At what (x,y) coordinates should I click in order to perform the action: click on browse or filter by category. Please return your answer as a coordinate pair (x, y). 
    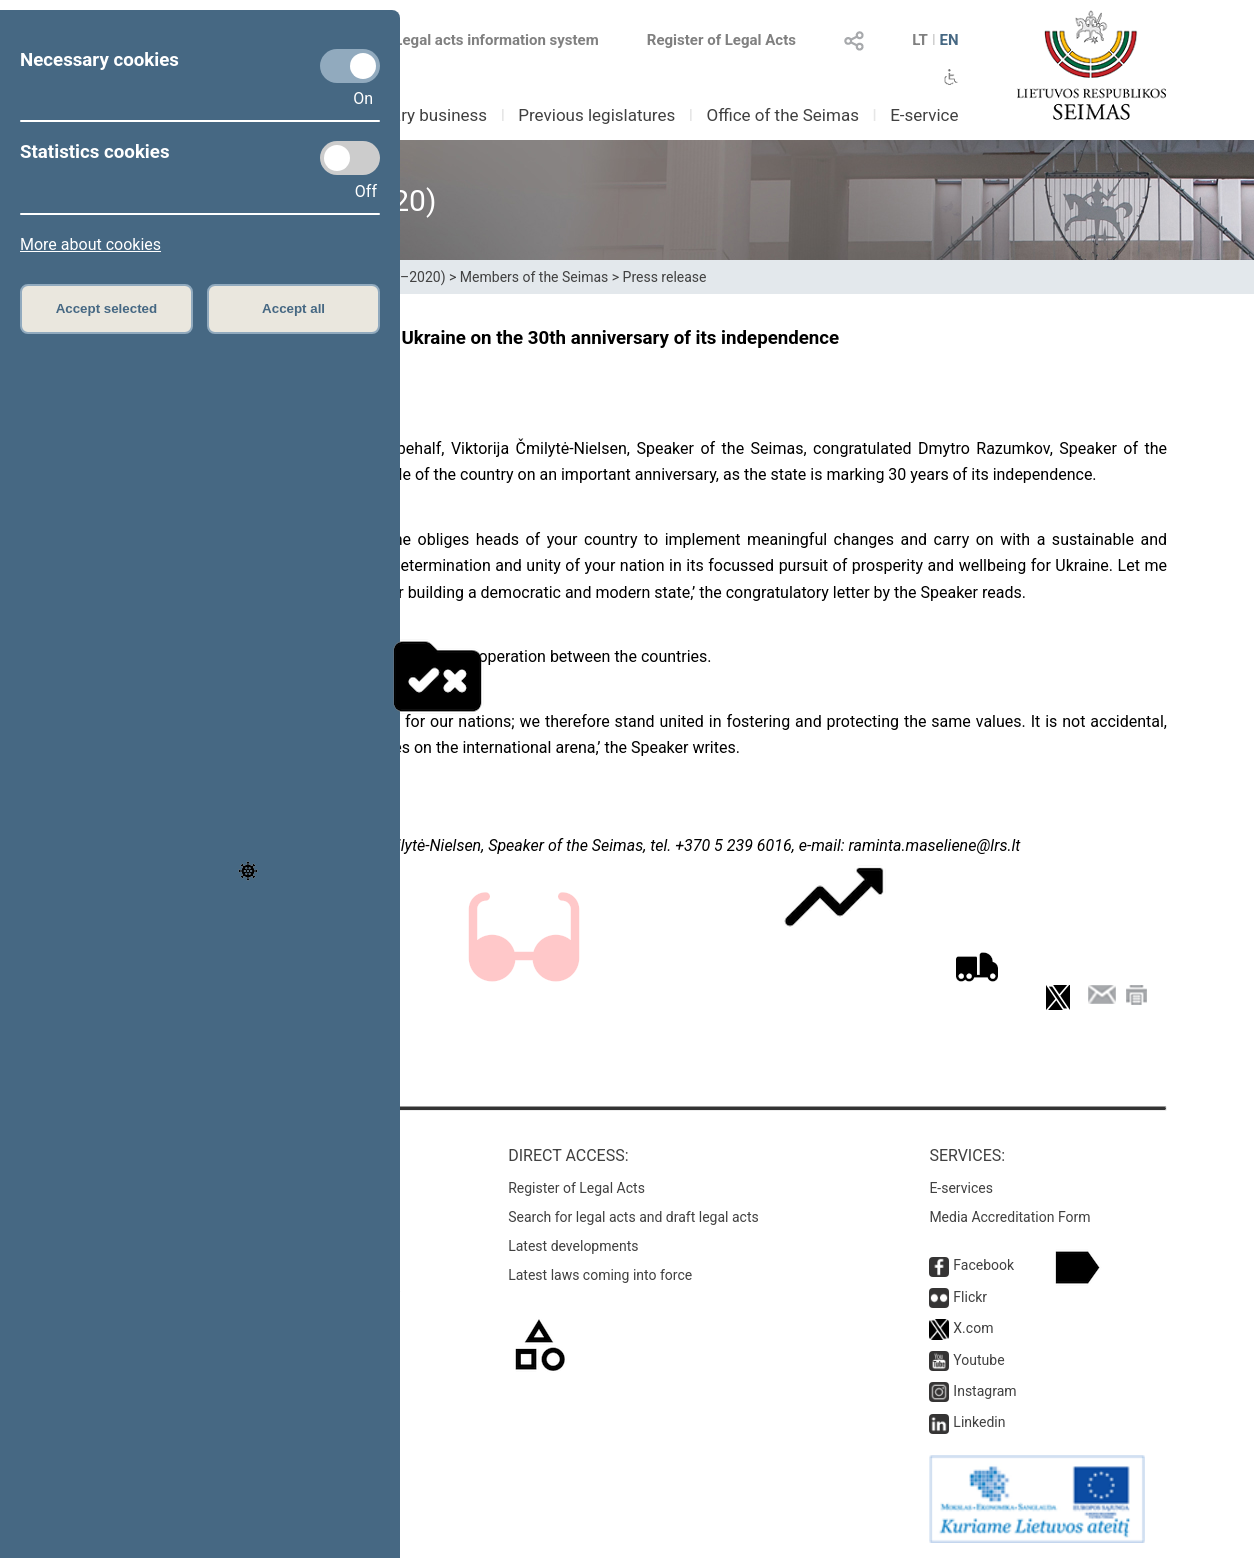
    Looking at the image, I should click on (539, 1345).